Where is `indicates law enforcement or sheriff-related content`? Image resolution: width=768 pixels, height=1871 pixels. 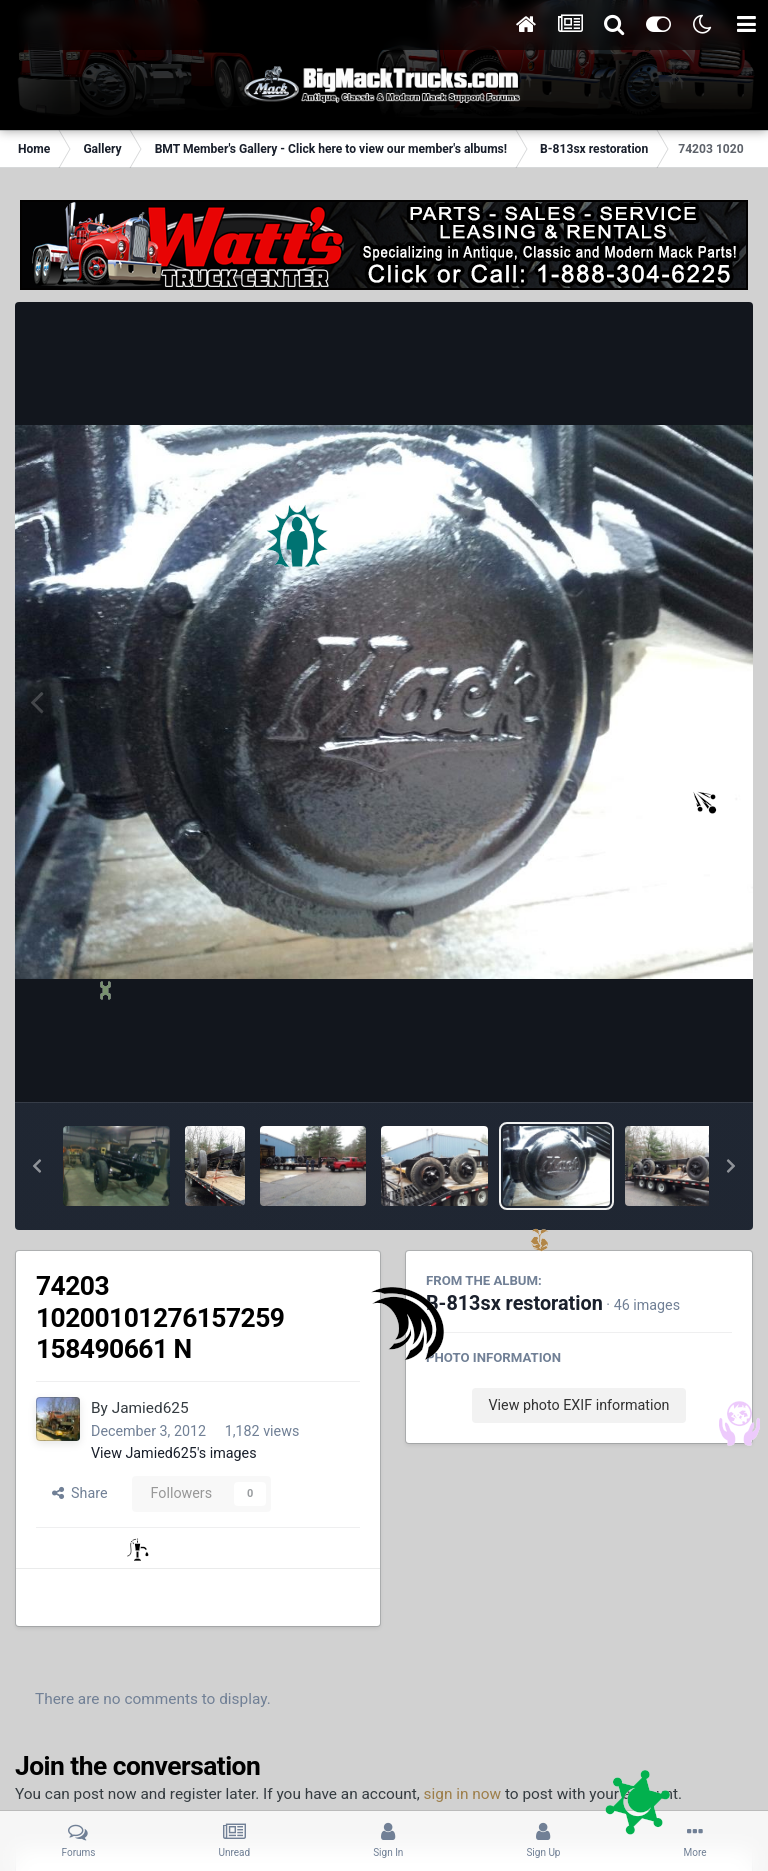
indicates law enforcement or sheriff-related content is located at coordinates (638, 1802).